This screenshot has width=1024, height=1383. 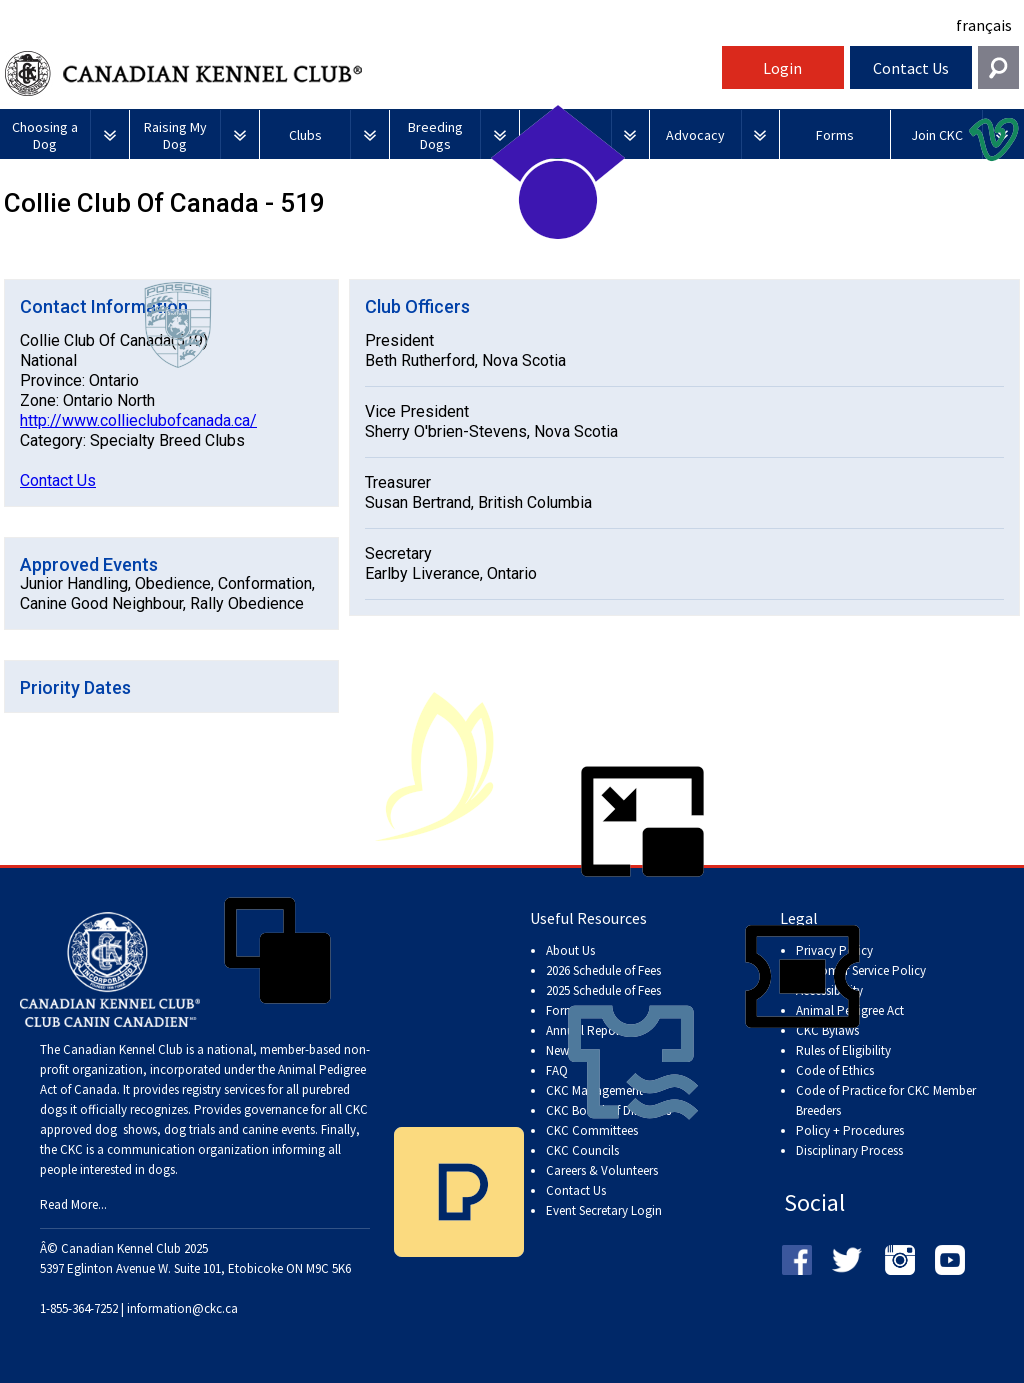 What do you see at coordinates (178, 325) in the screenshot?
I see `porsche brand logo` at bounding box center [178, 325].